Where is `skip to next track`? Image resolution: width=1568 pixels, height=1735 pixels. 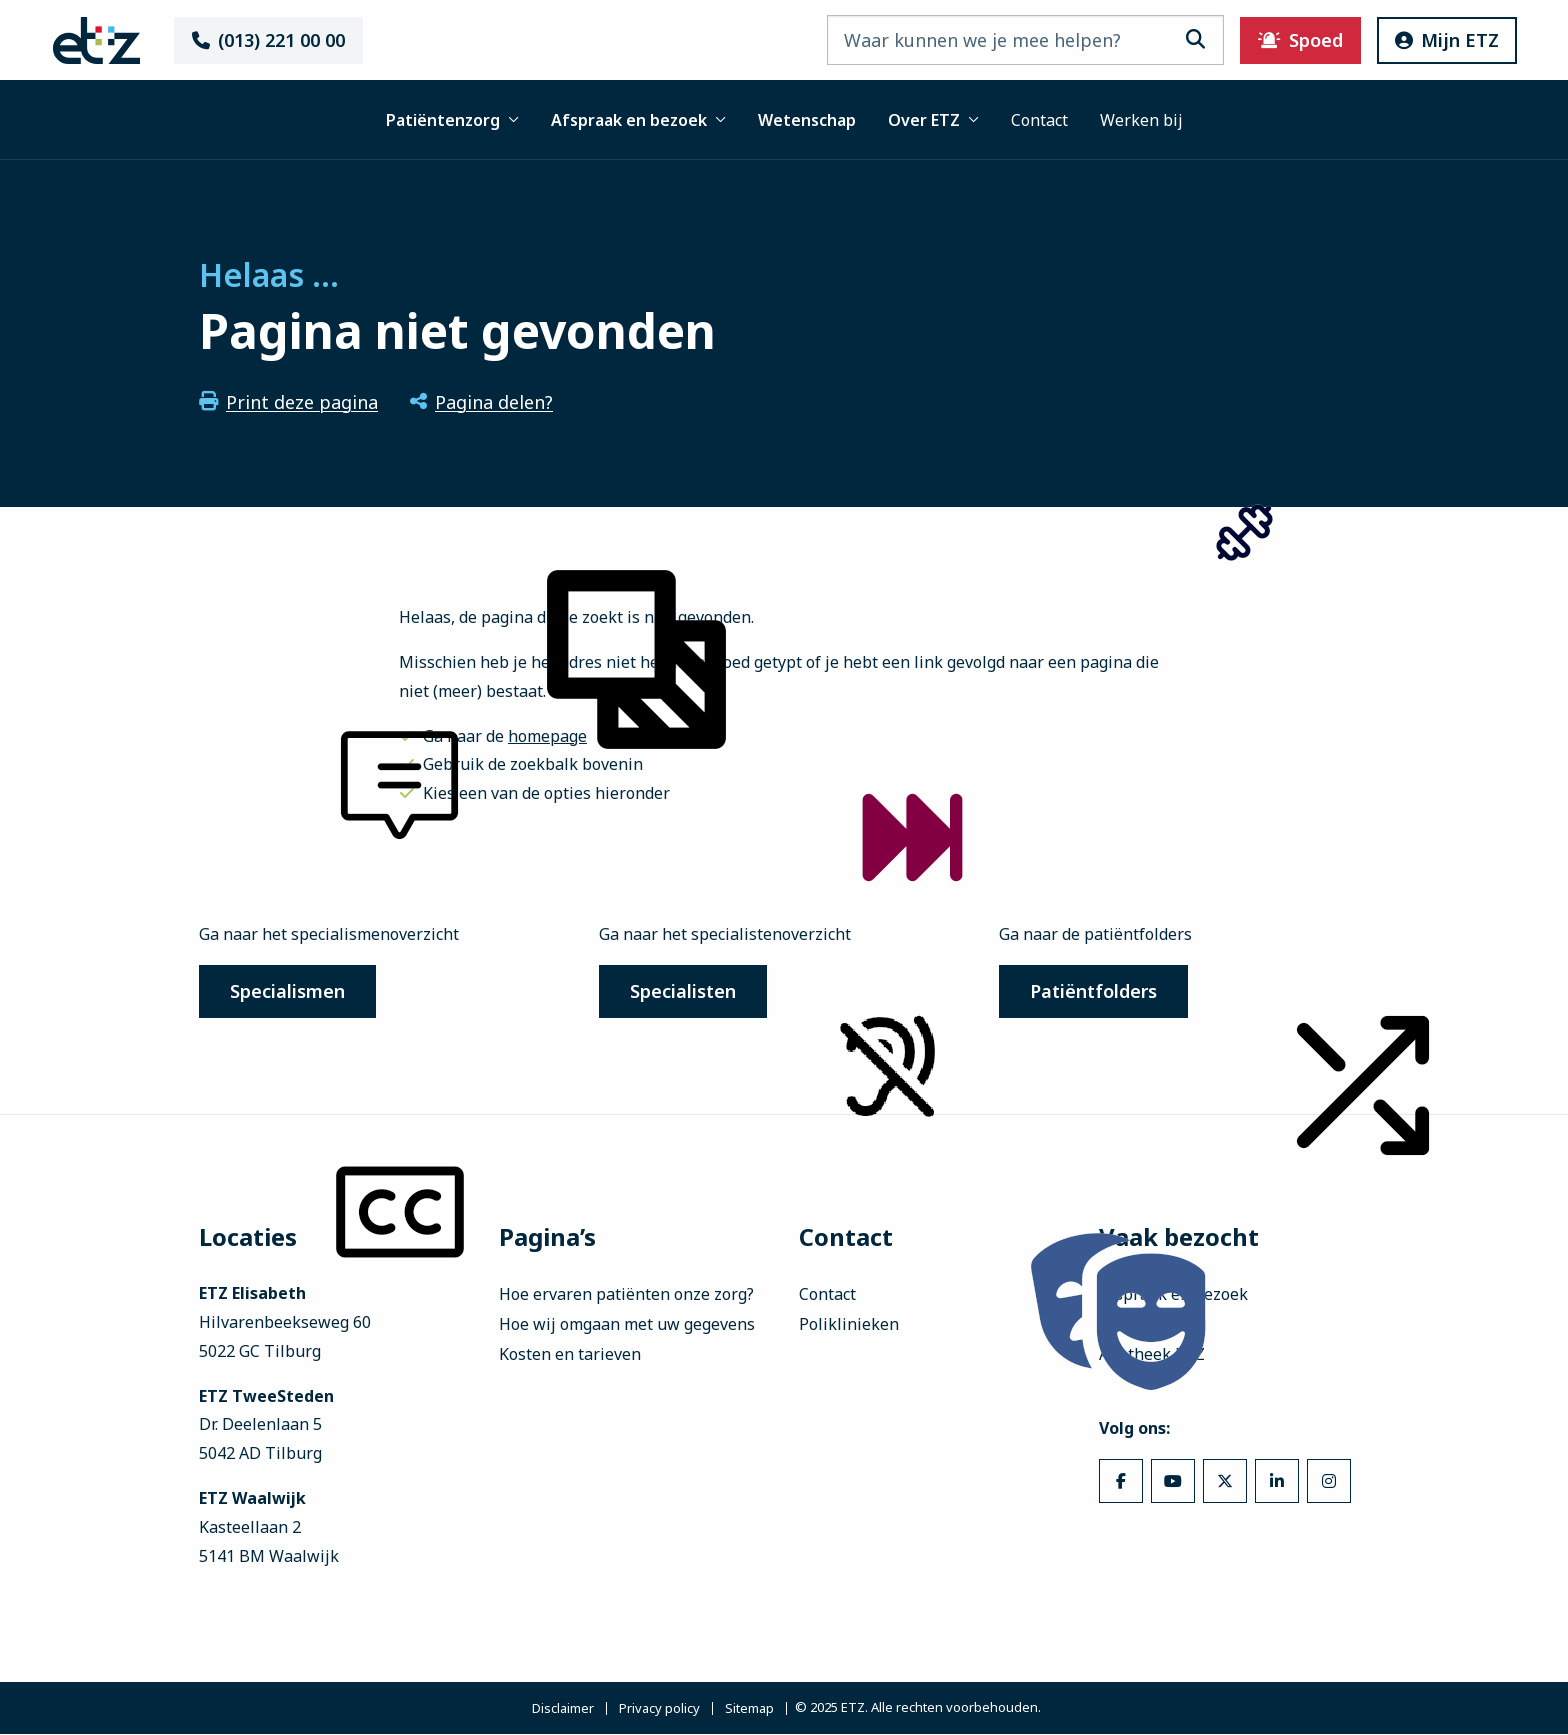 skip to next track is located at coordinates (912, 837).